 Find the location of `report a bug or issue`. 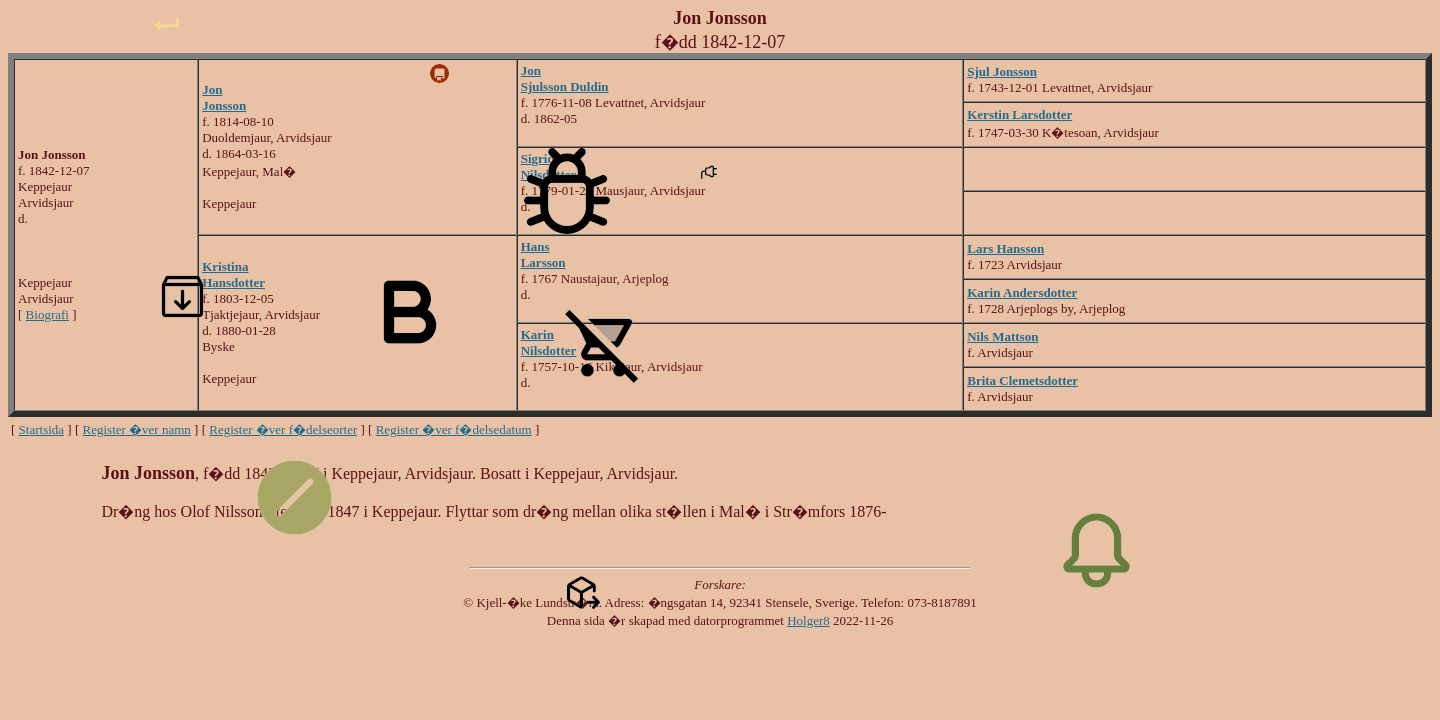

report a bug or issue is located at coordinates (567, 191).